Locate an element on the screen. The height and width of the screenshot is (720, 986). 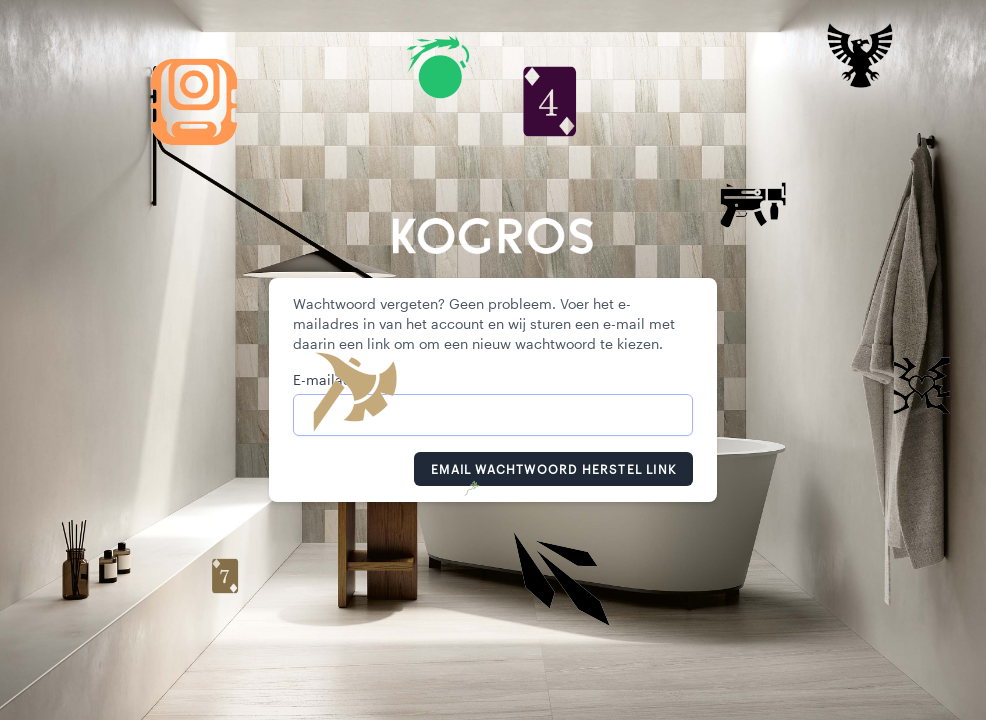
select the MP5K submachine gun is located at coordinates (753, 205).